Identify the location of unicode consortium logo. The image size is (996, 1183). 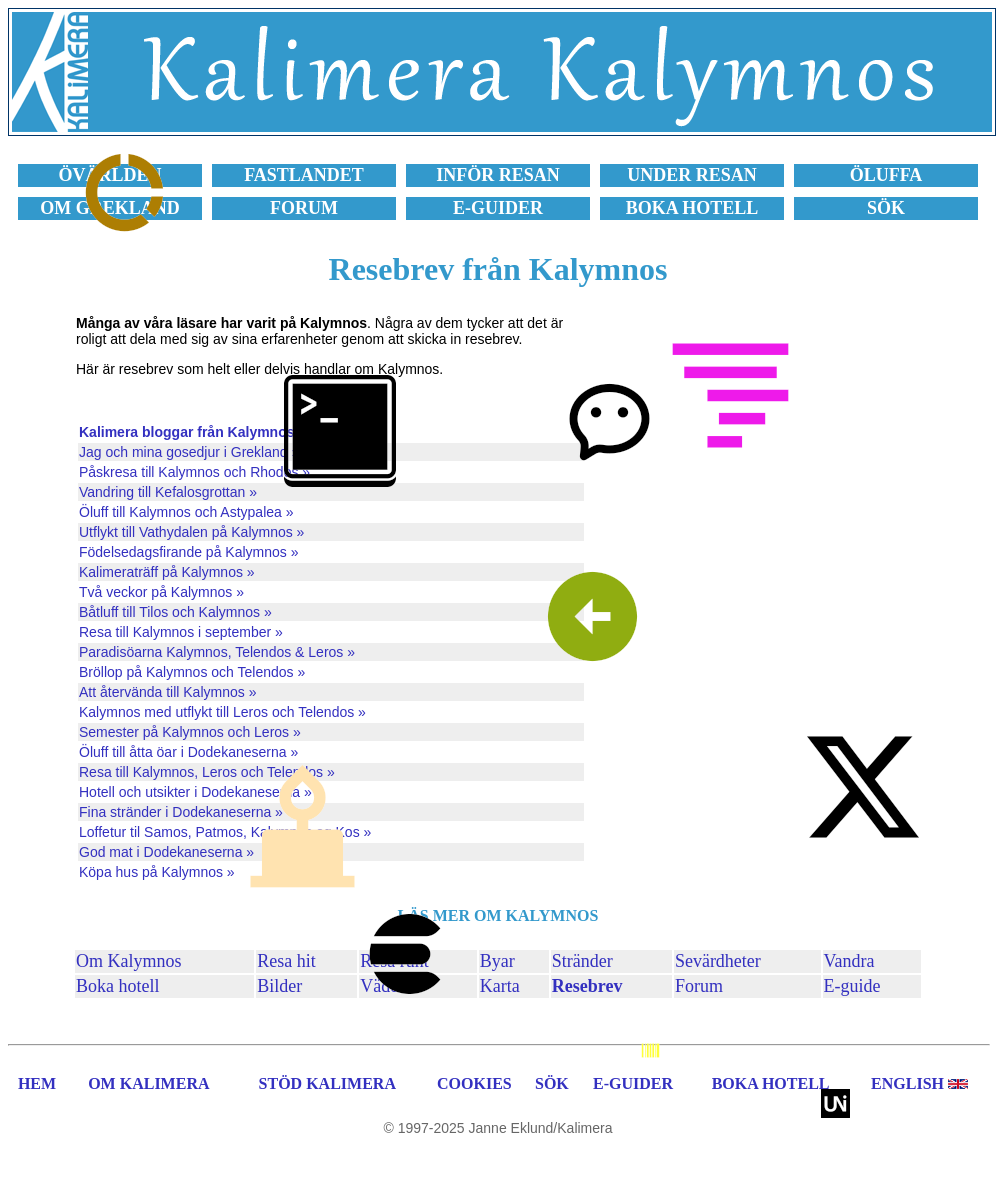
(835, 1103).